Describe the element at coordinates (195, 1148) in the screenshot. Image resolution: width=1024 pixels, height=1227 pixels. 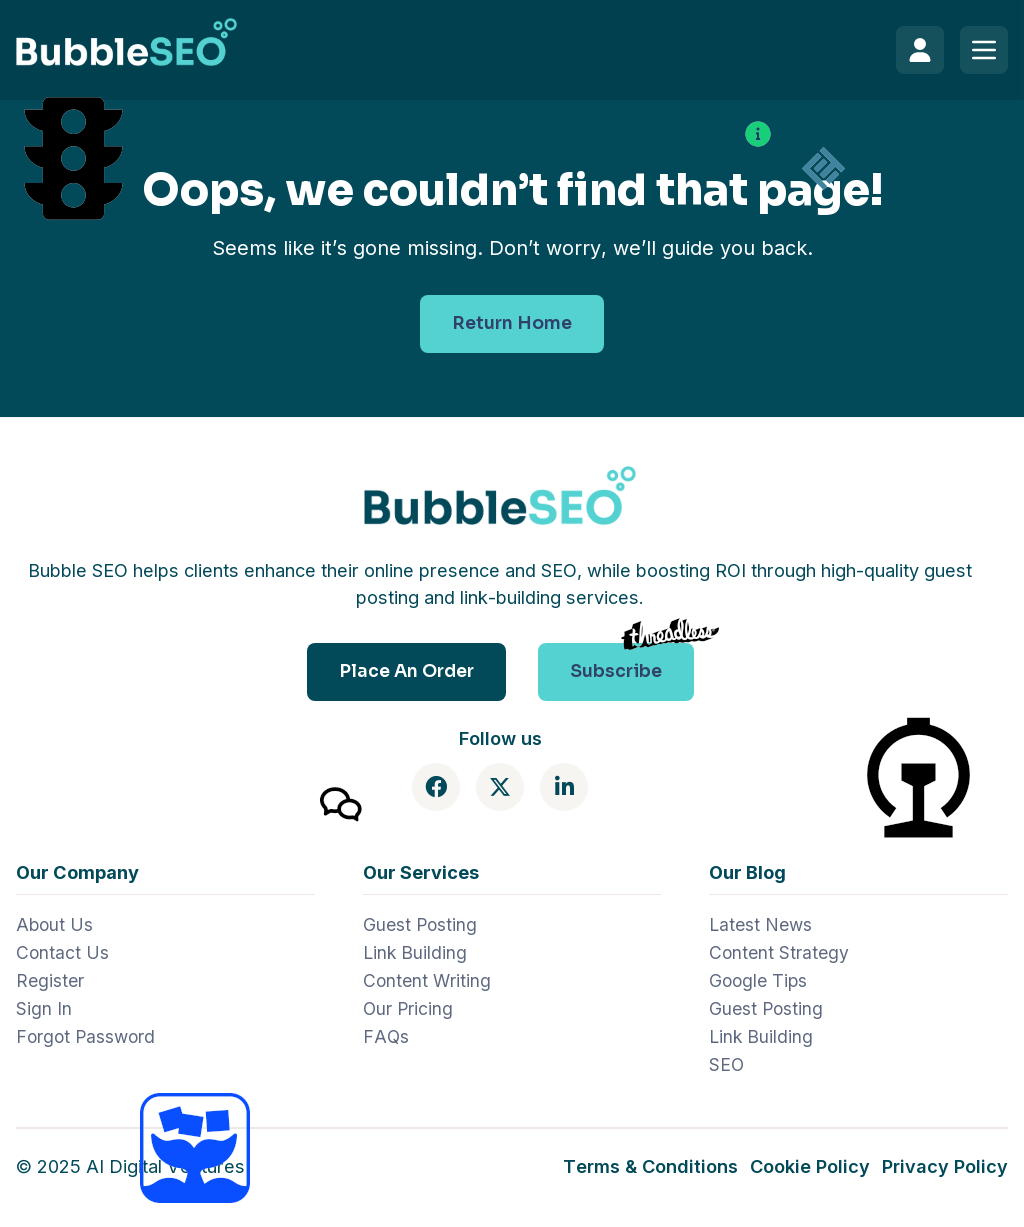
I see `openfaas serverless platform logo` at that location.